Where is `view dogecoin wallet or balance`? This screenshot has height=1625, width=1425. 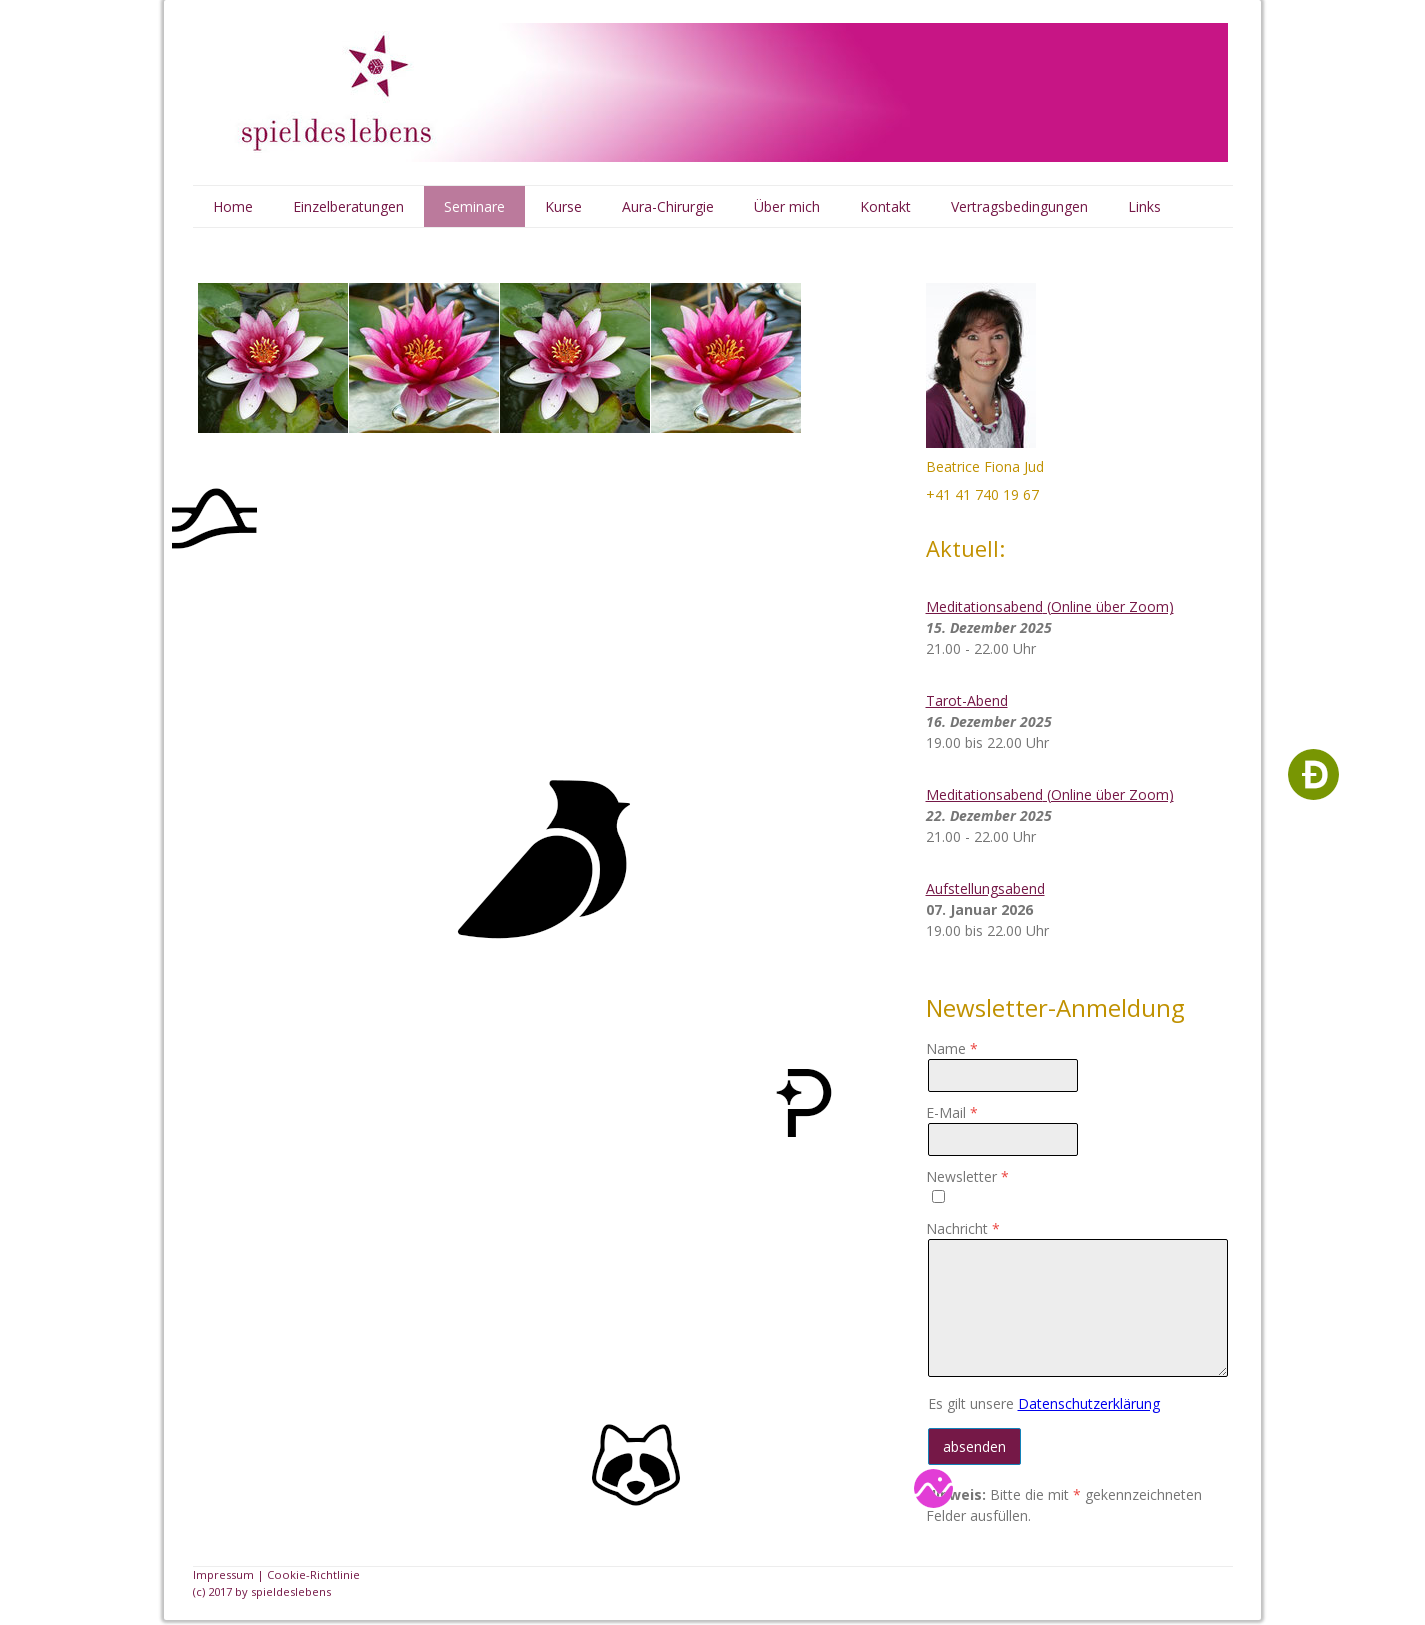 view dogecoin wallet or balance is located at coordinates (1313, 774).